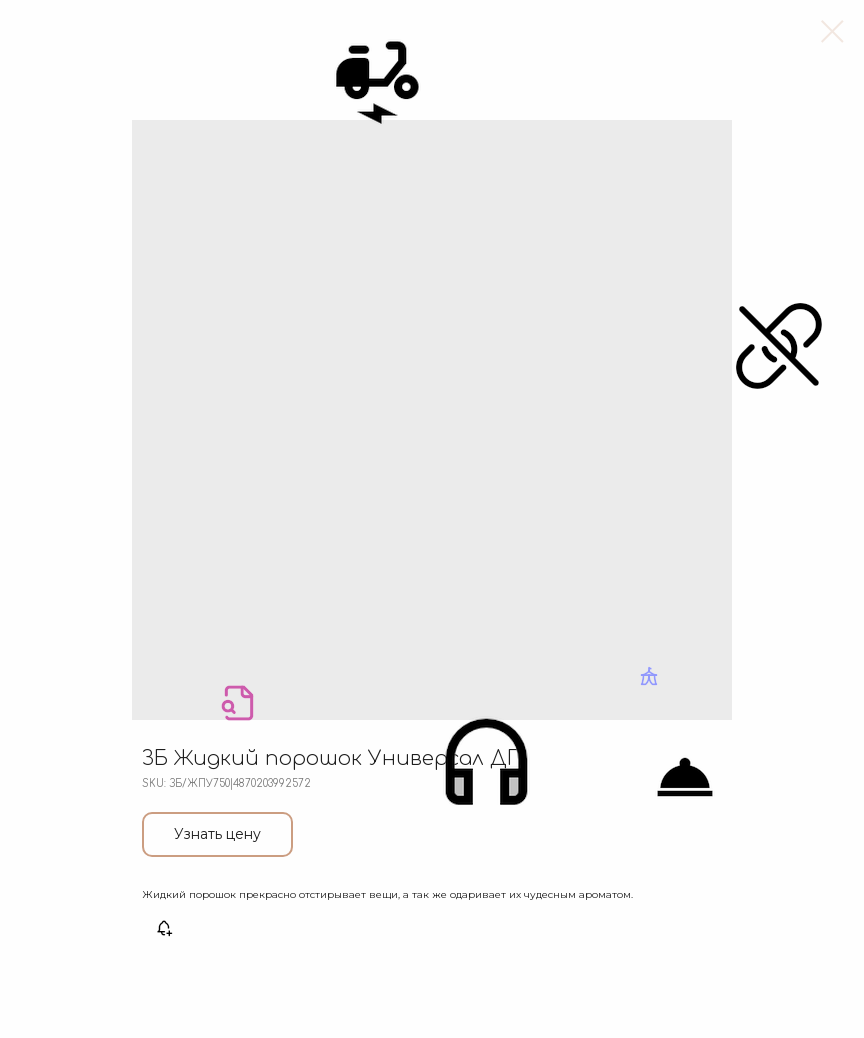 The image size is (864, 1038). What do you see at coordinates (239, 703) in the screenshot?
I see `search within a document` at bounding box center [239, 703].